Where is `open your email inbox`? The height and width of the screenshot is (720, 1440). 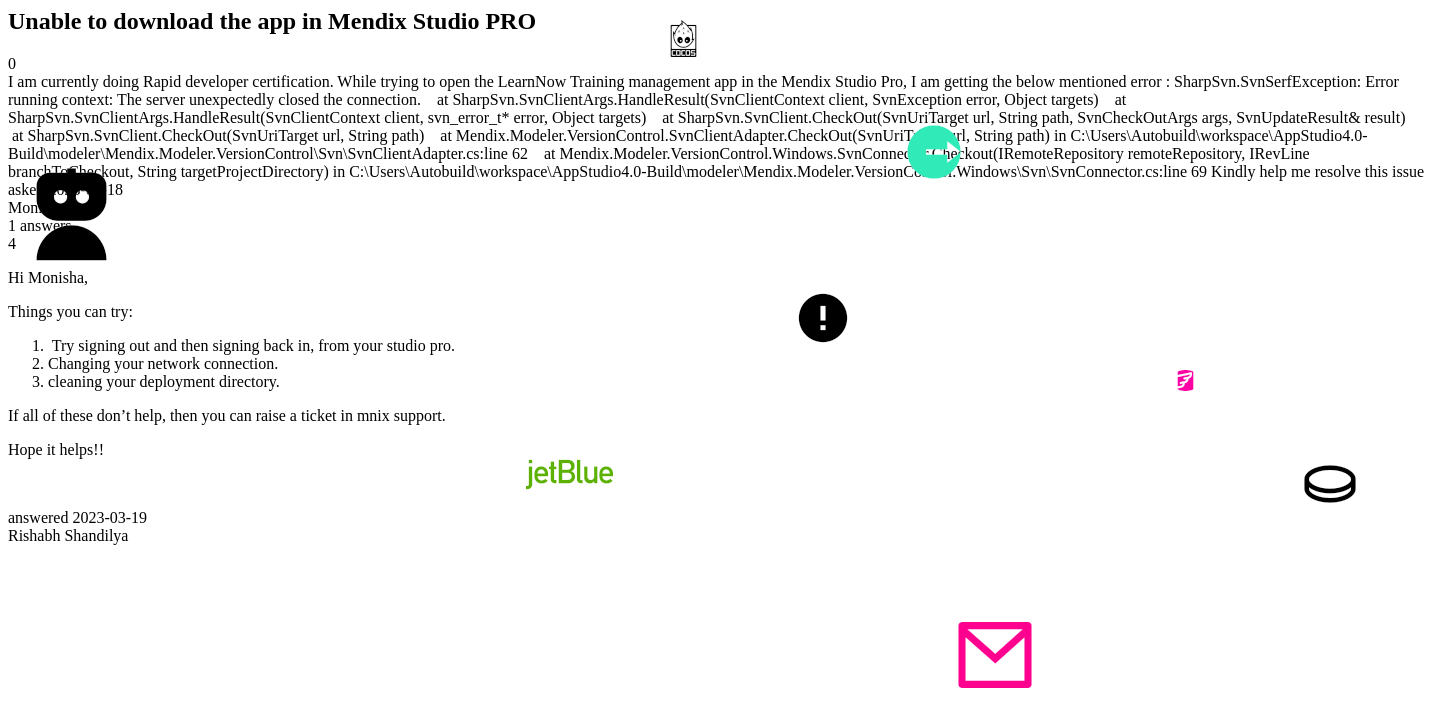
open your email inbox is located at coordinates (995, 655).